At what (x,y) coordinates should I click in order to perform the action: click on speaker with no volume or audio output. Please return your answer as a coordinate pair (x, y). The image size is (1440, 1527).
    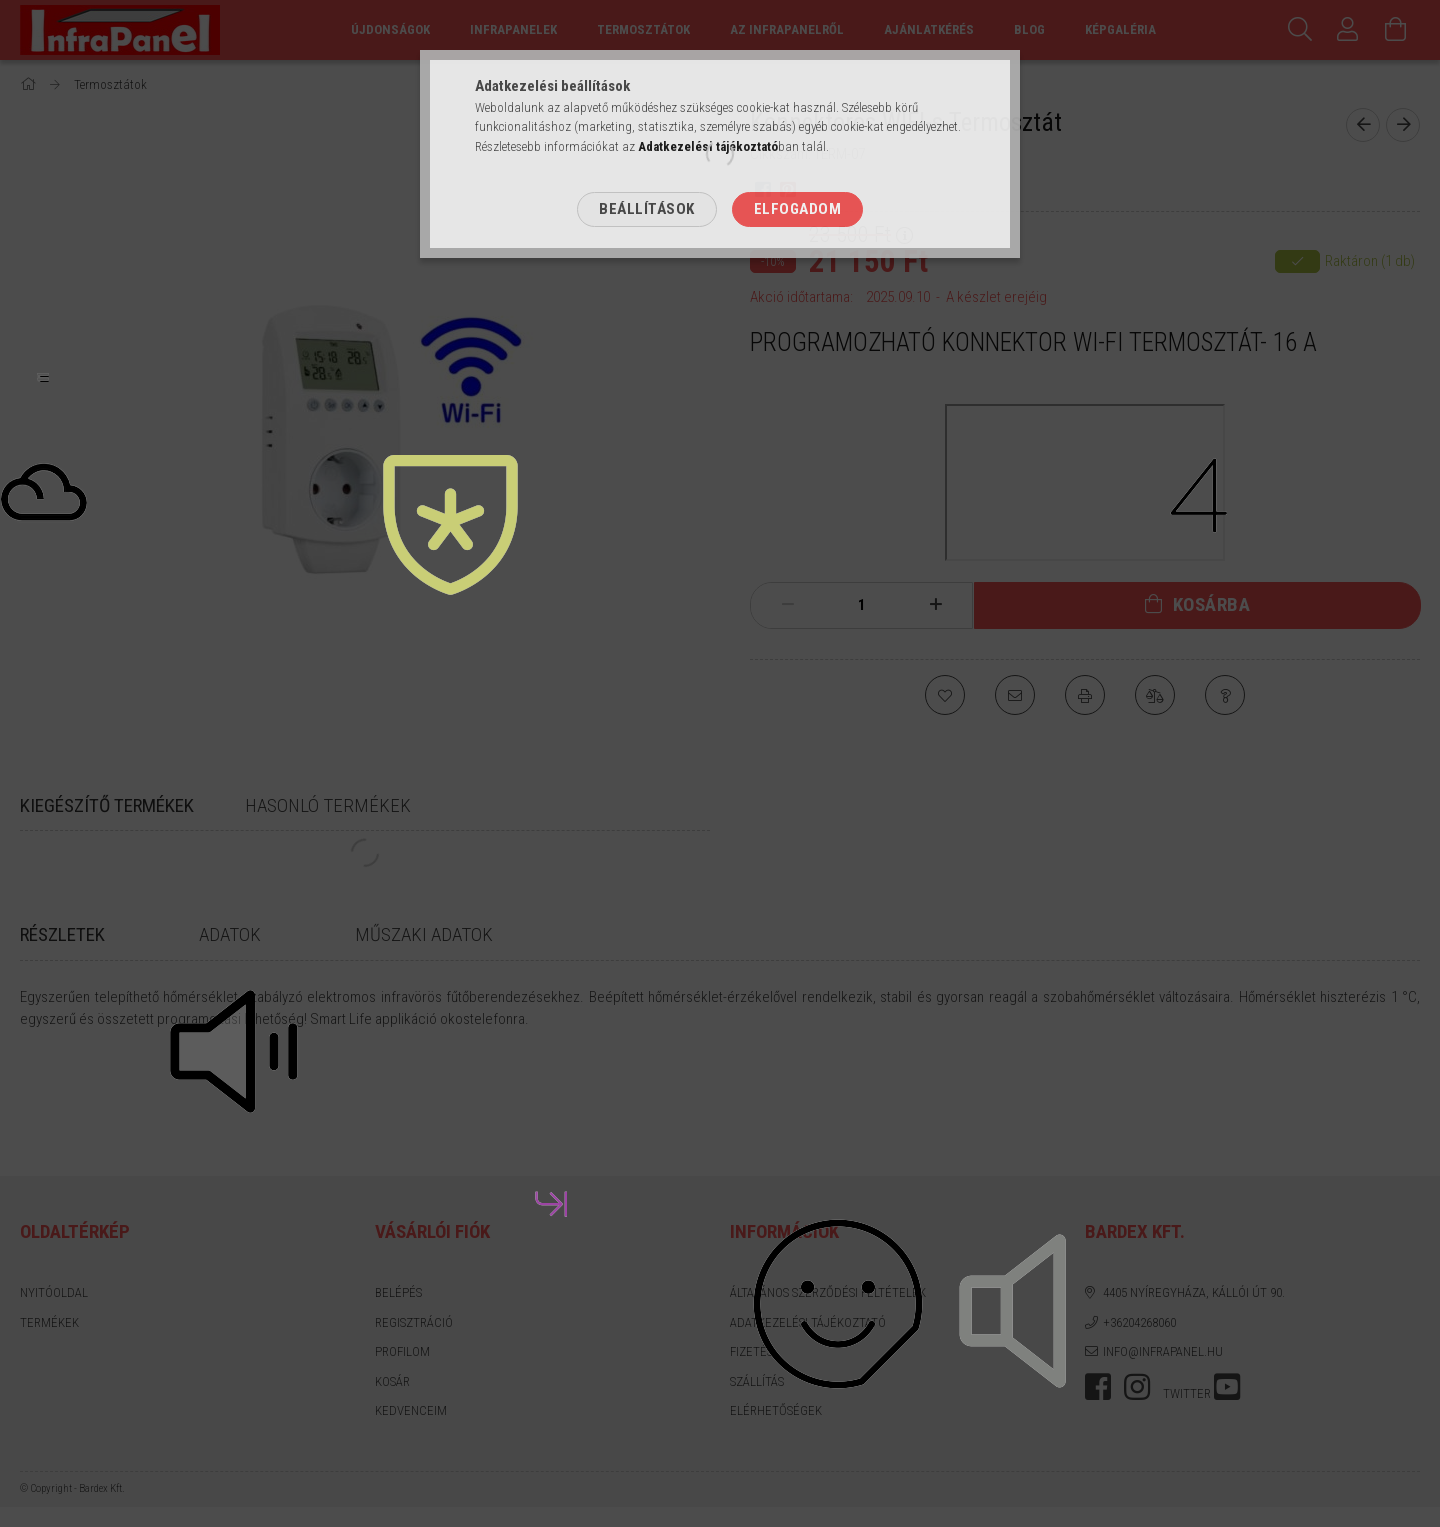
    Looking at the image, I should click on (1042, 1311).